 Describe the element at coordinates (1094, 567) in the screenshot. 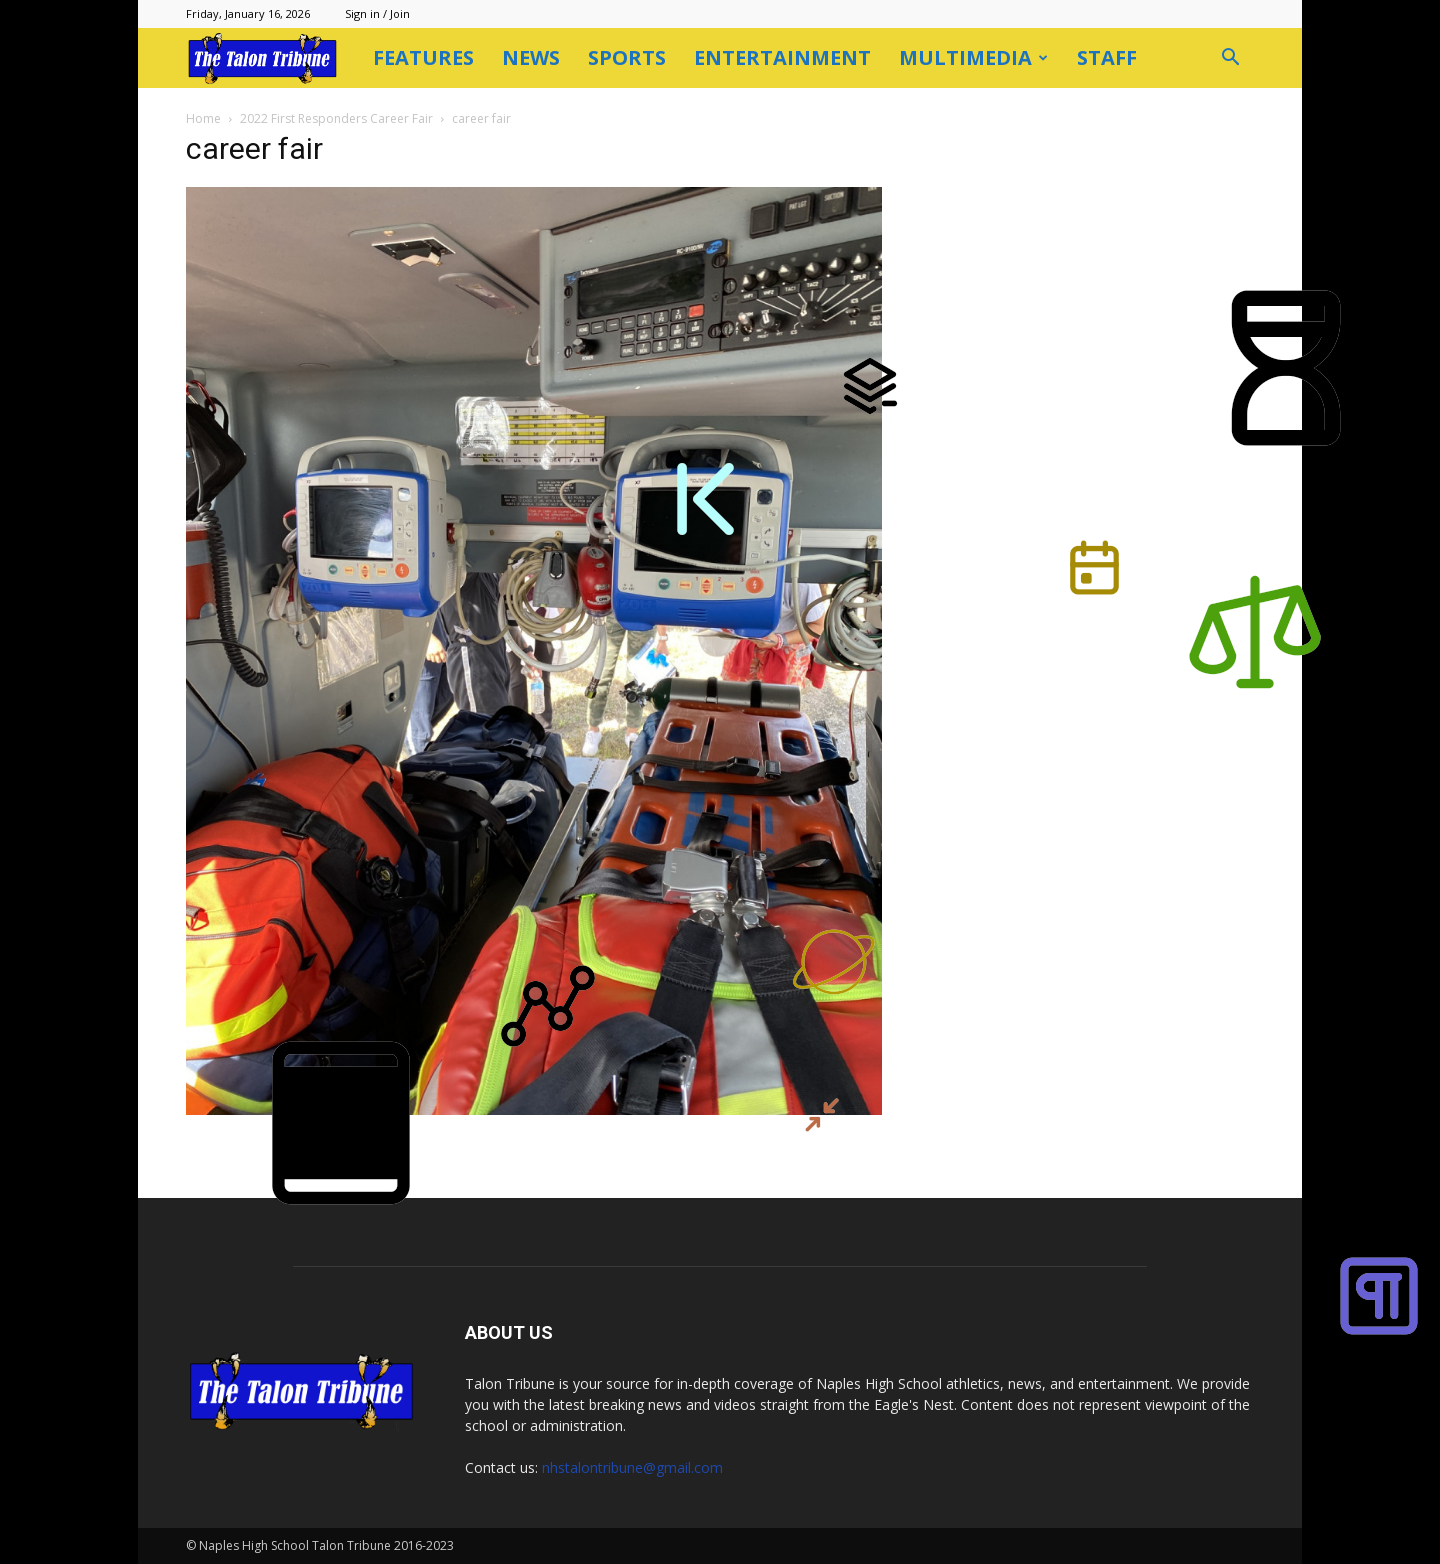

I see `view or add a calendar event` at that location.